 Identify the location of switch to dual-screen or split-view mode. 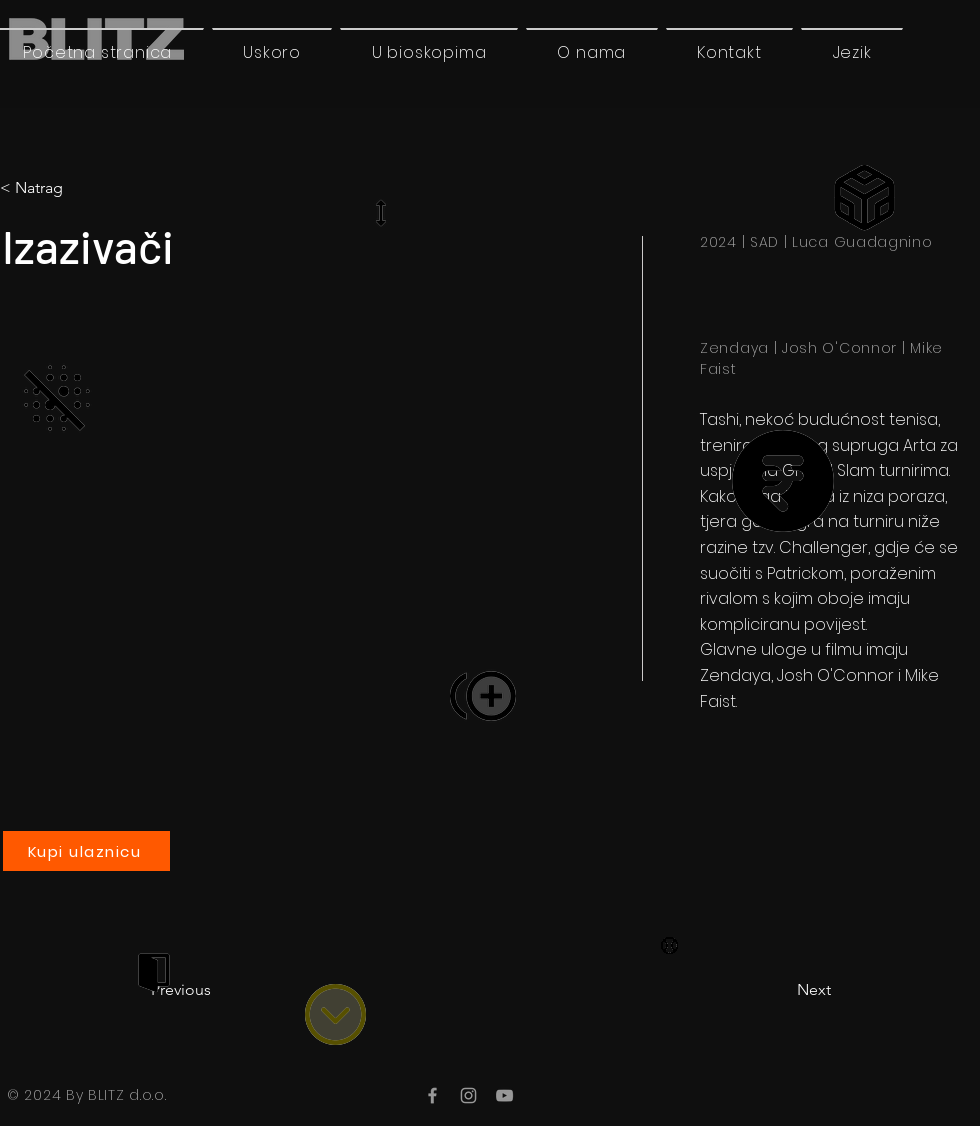
(154, 971).